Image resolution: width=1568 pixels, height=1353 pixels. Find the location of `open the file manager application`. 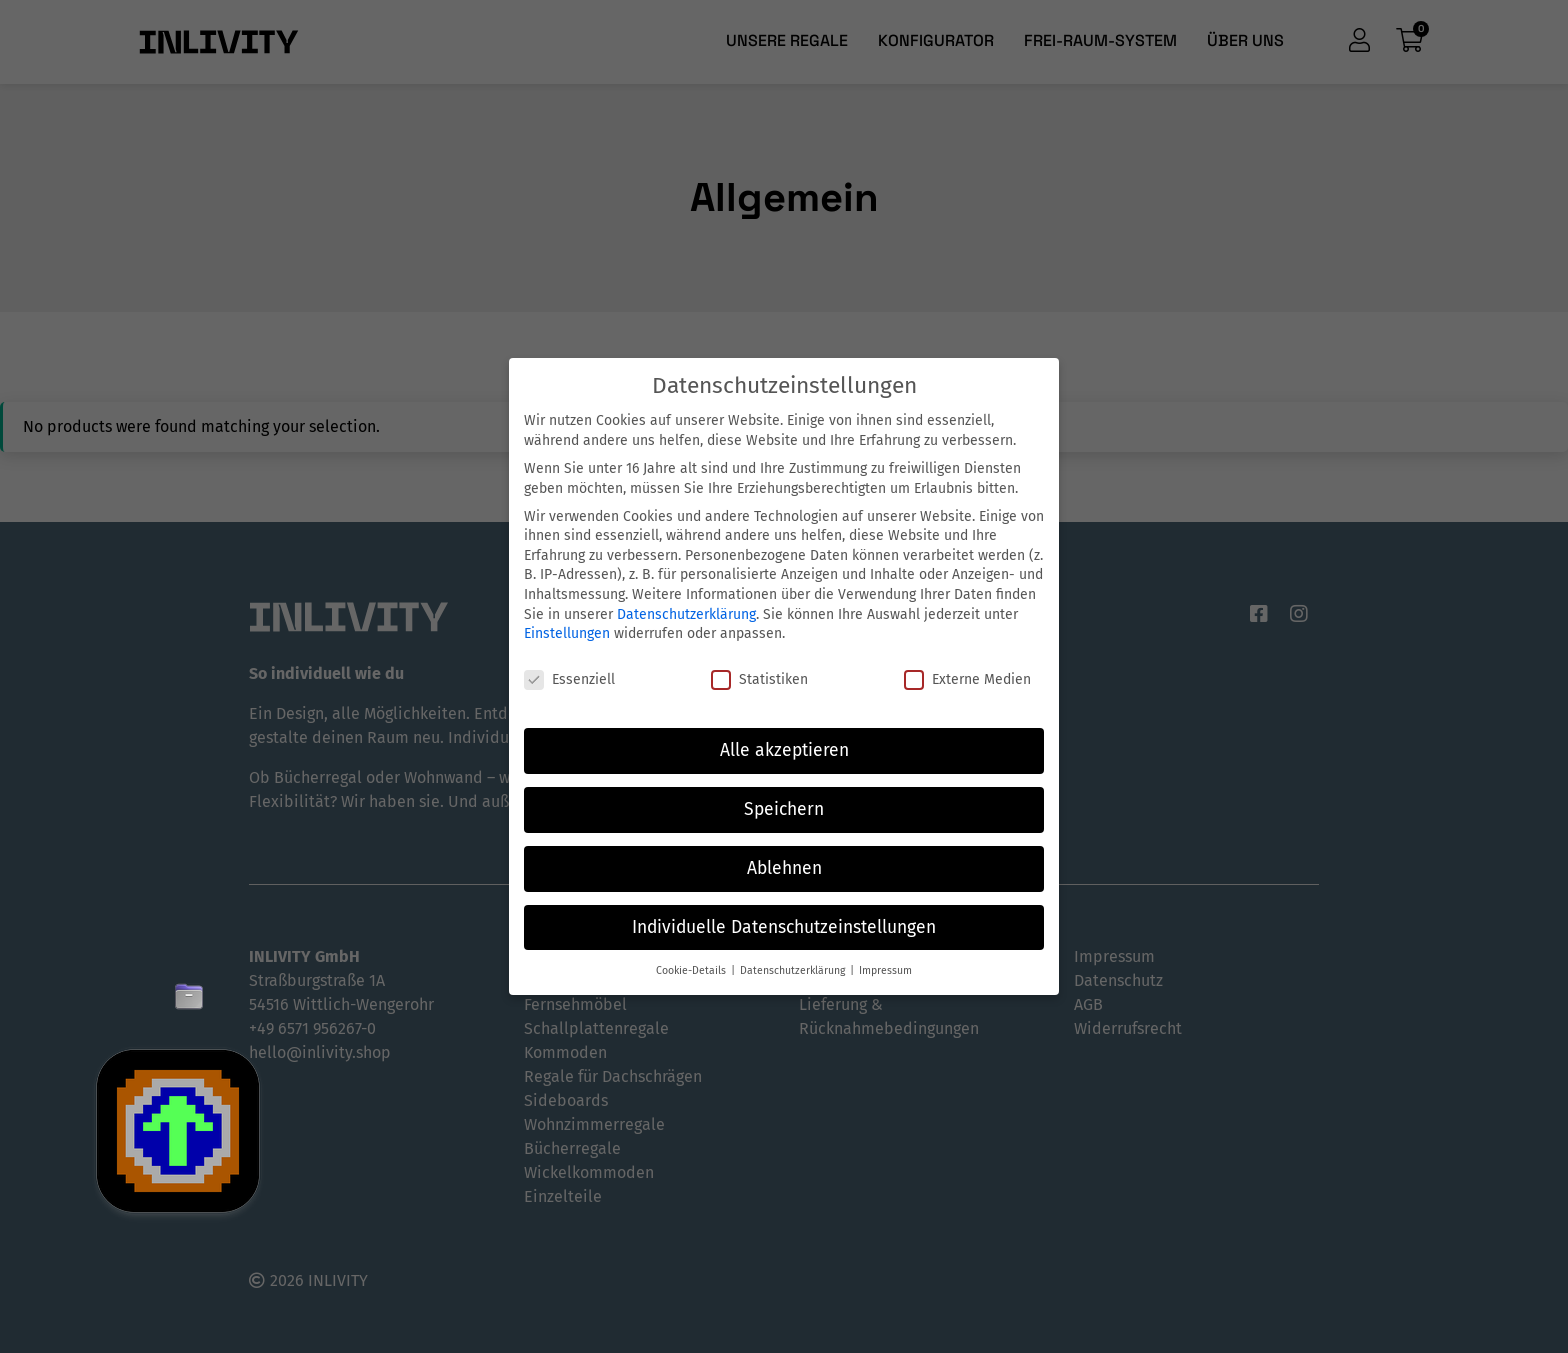

open the file manager application is located at coordinates (189, 996).